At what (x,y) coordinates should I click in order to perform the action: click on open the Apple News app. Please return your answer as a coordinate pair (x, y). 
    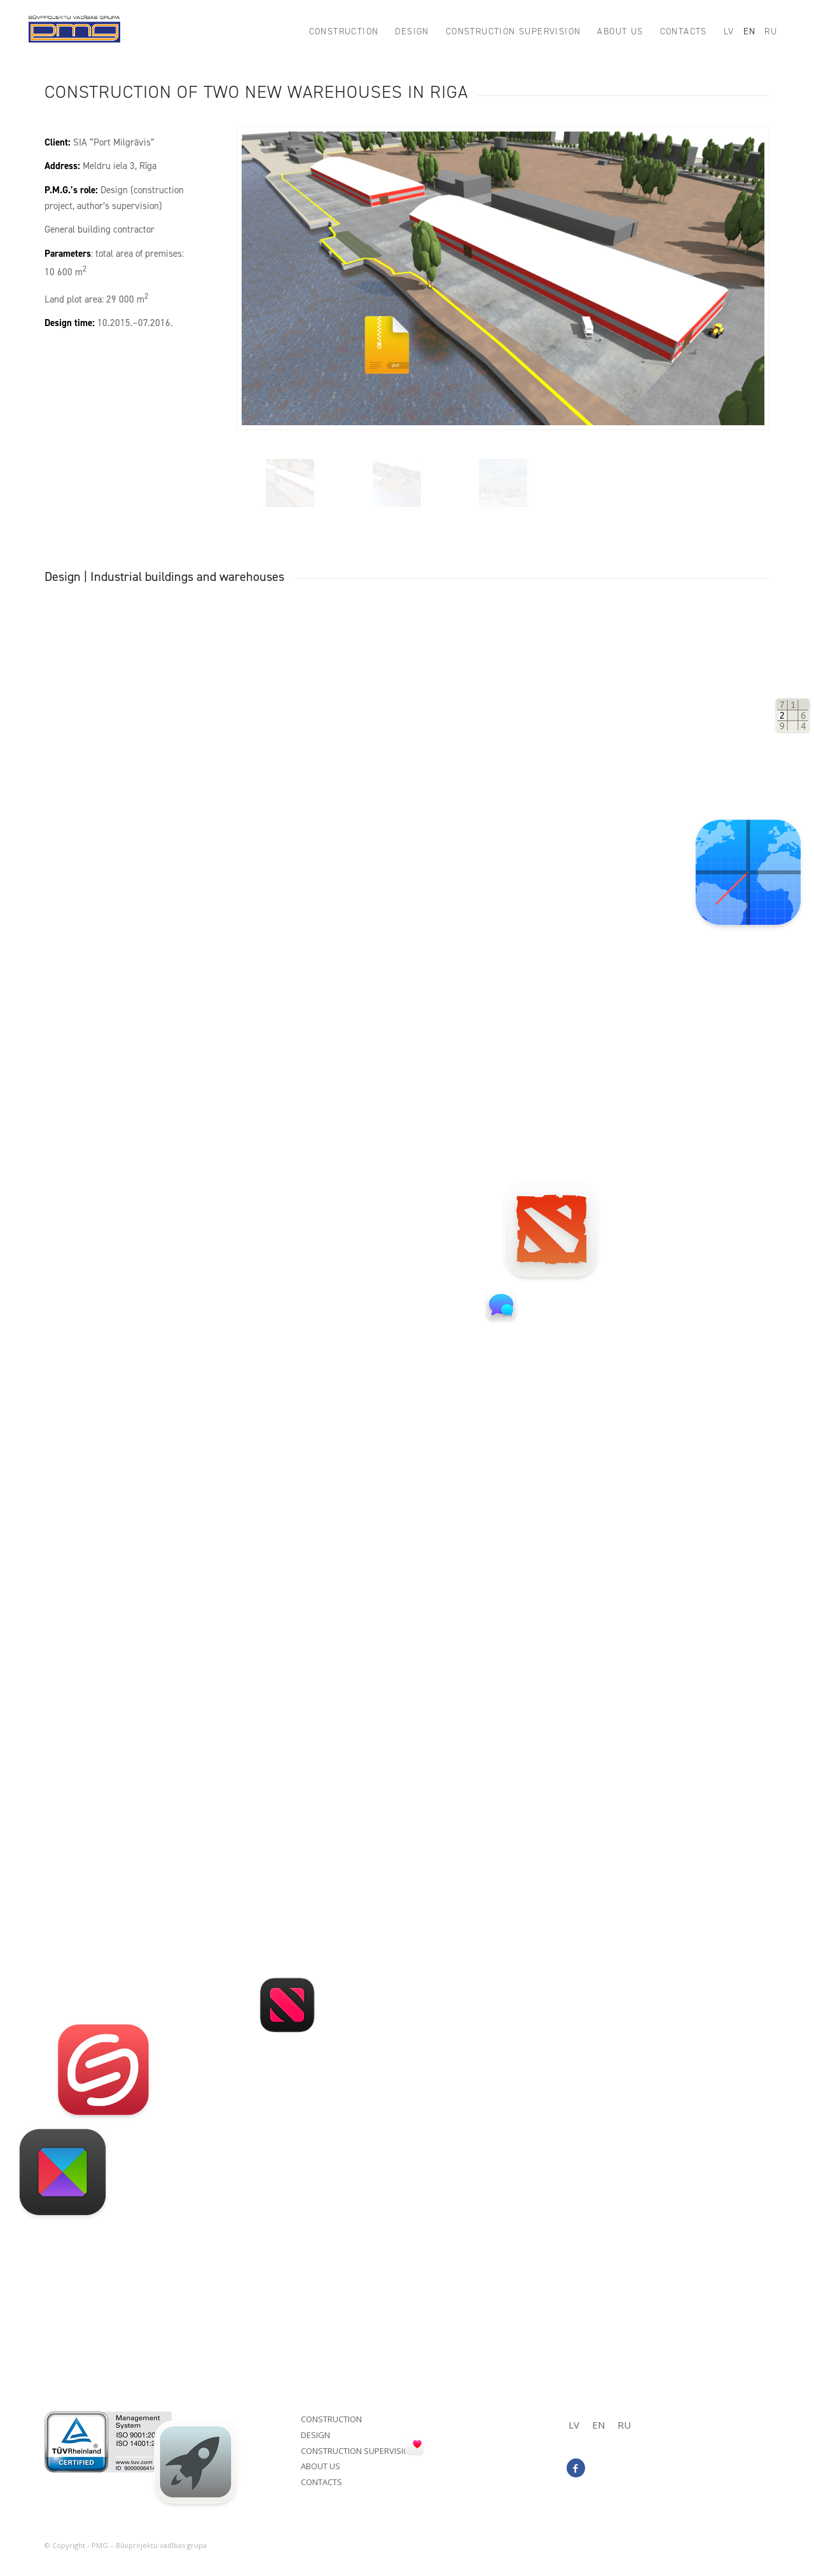
    Looking at the image, I should click on (287, 2005).